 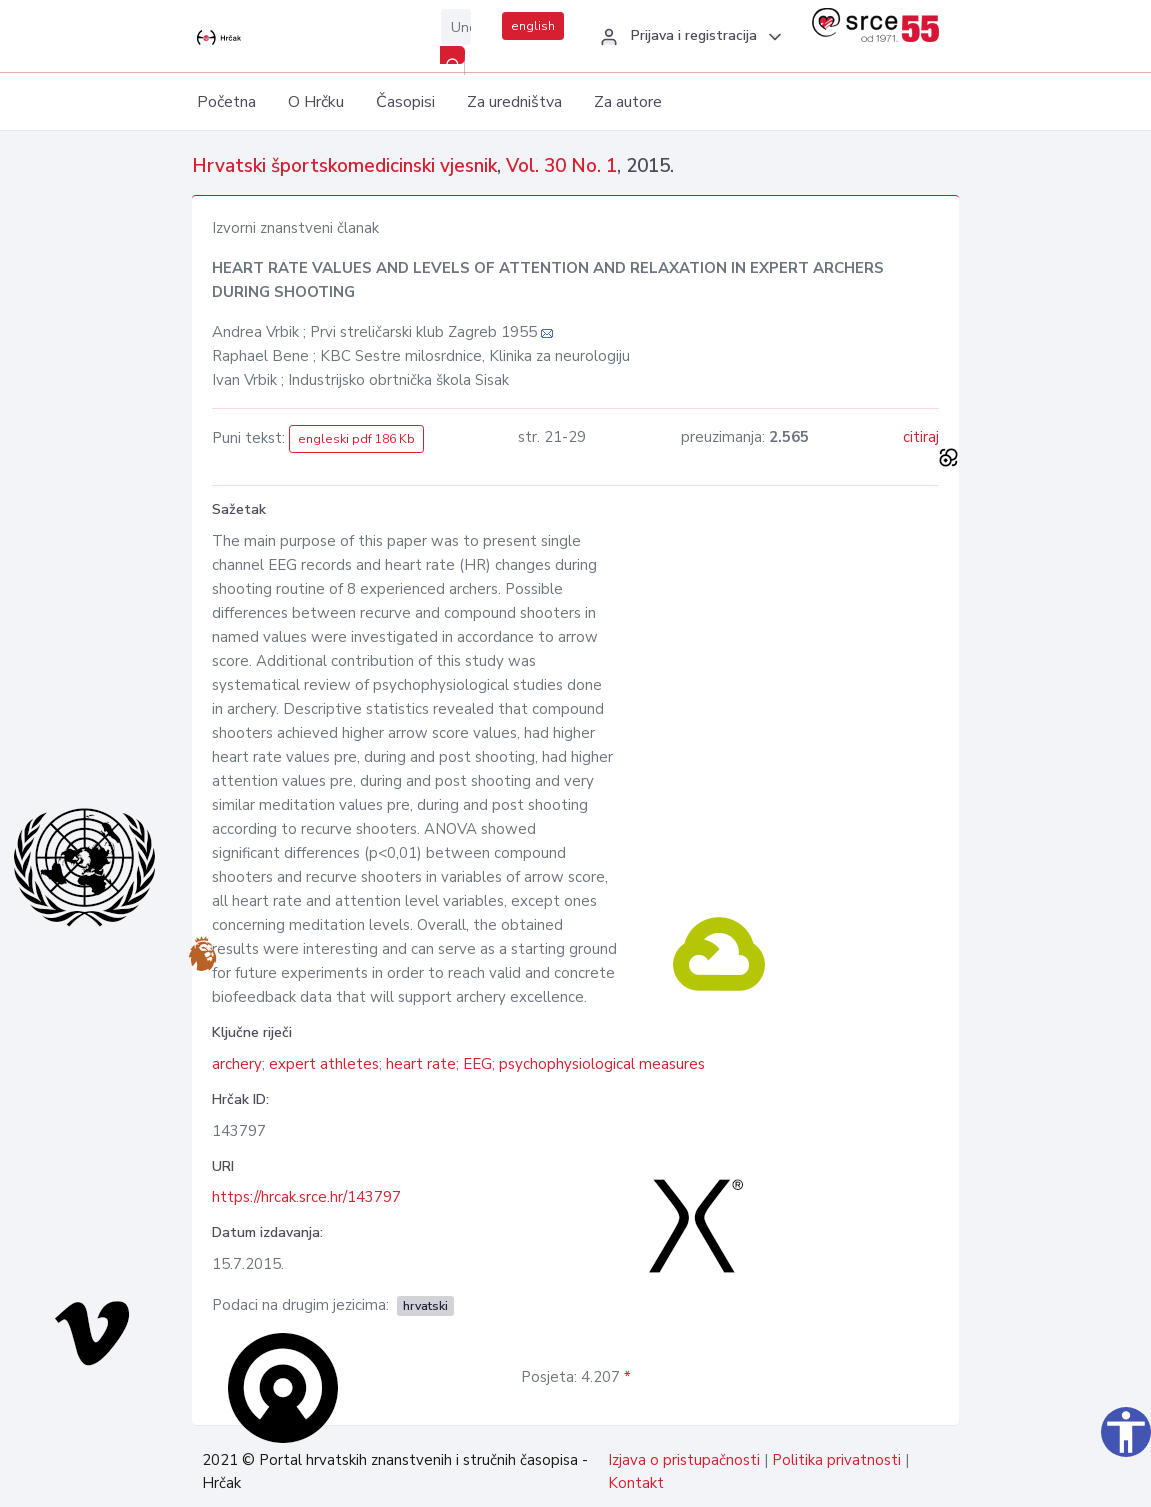 What do you see at coordinates (92, 1333) in the screenshot?
I see `open the Vimeo app` at bounding box center [92, 1333].